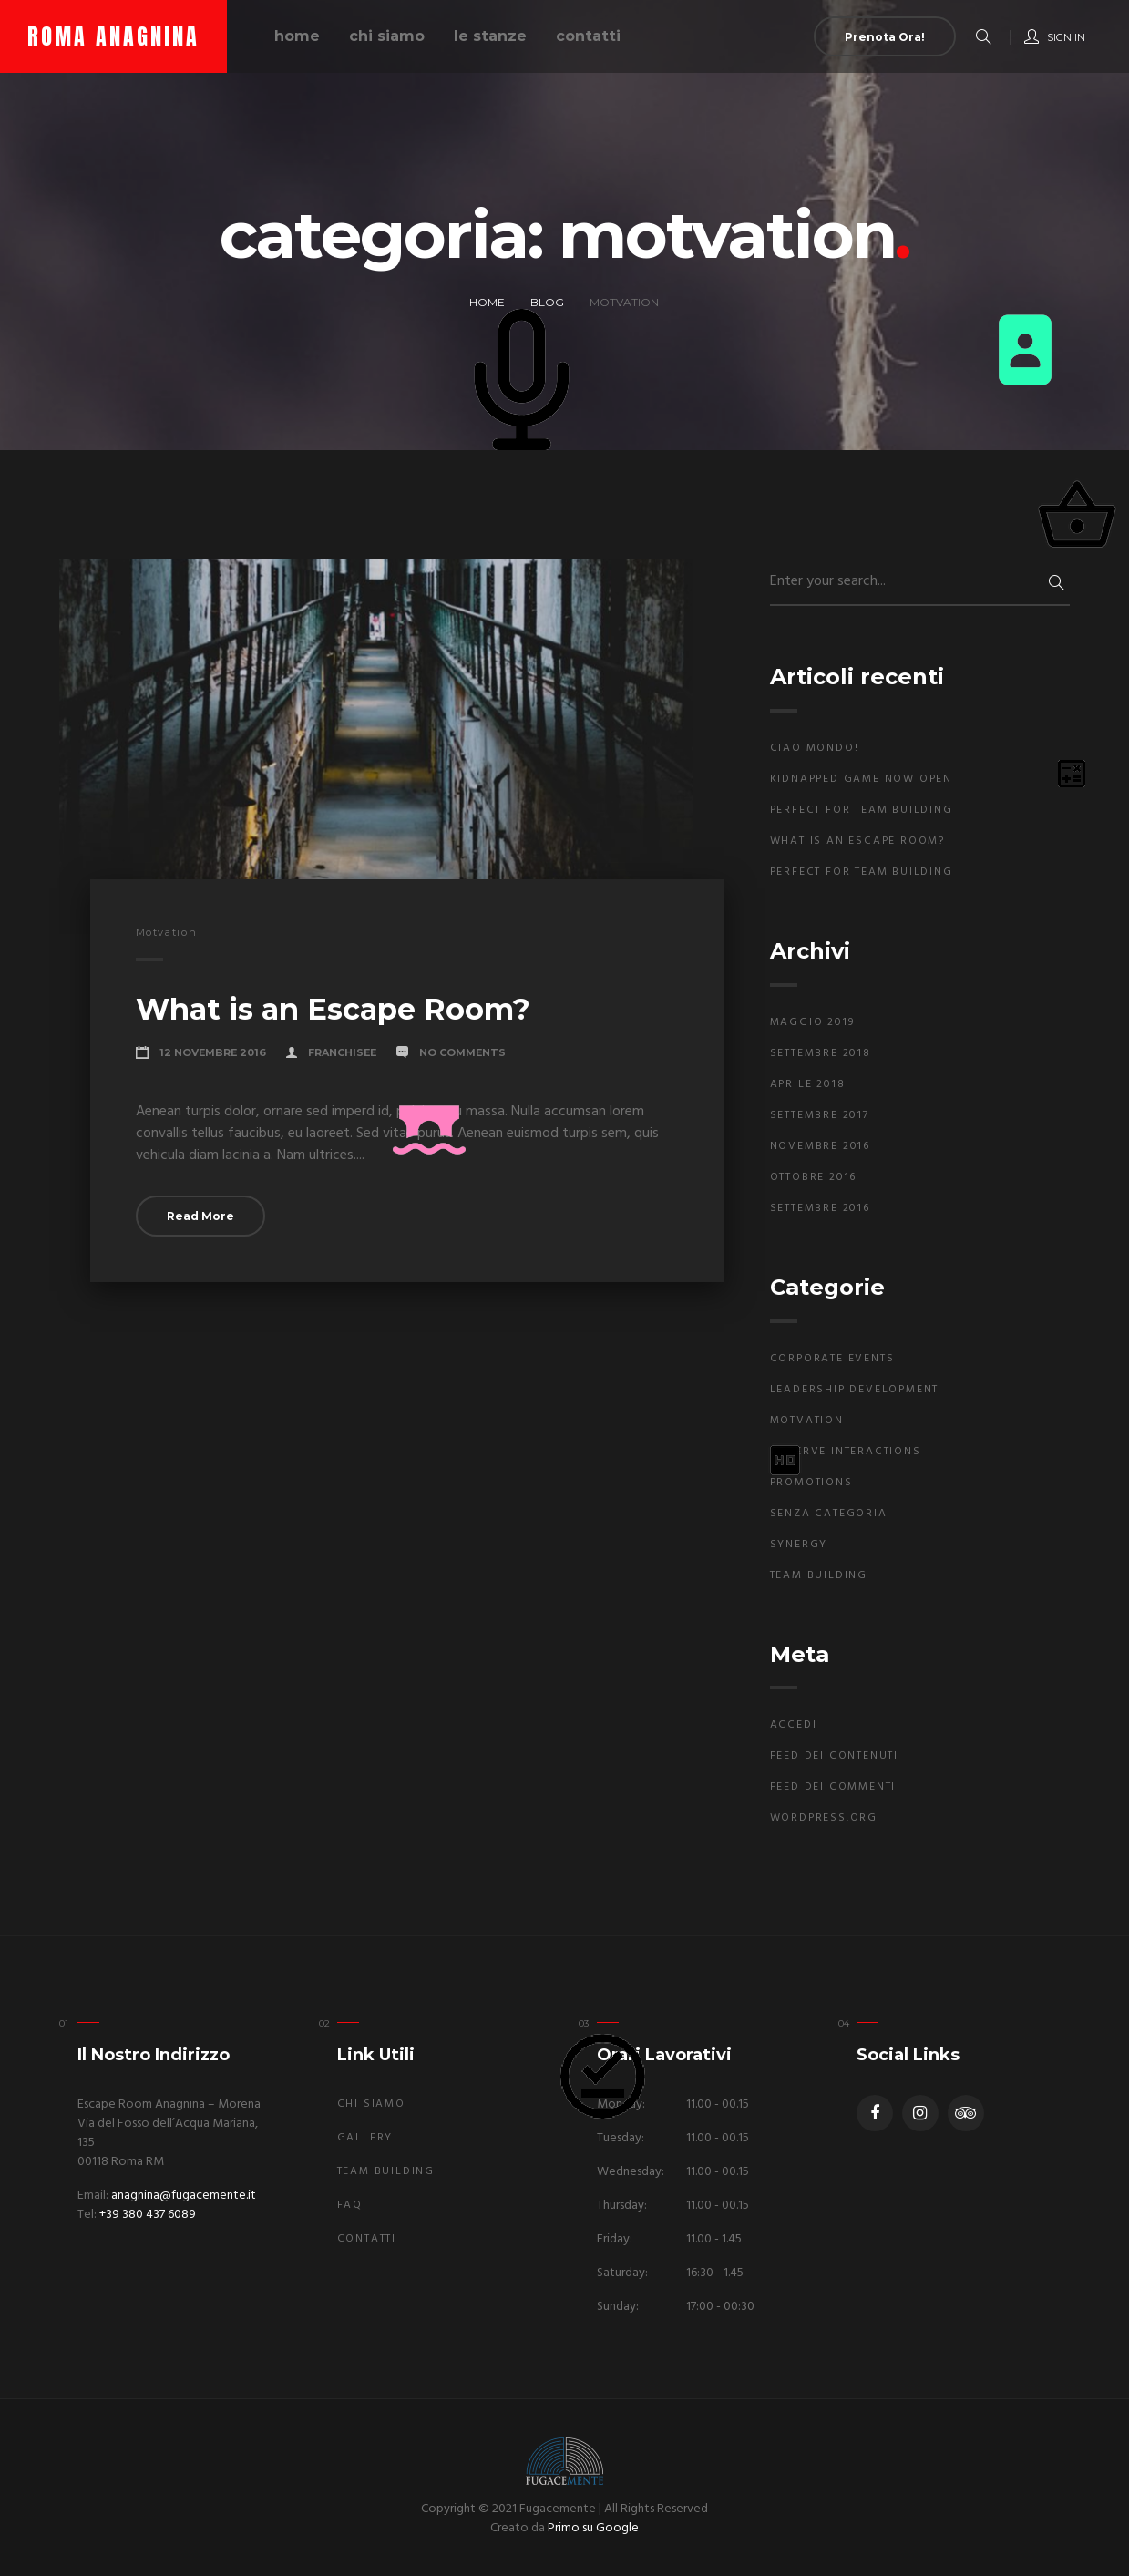 The width and height of the screenshot is (1129, 2576). What do you see at coordinates (429, 1128) in the screenshot?
I see `indicates a bridge or water crossing location` at bounding box center [429, 1128].